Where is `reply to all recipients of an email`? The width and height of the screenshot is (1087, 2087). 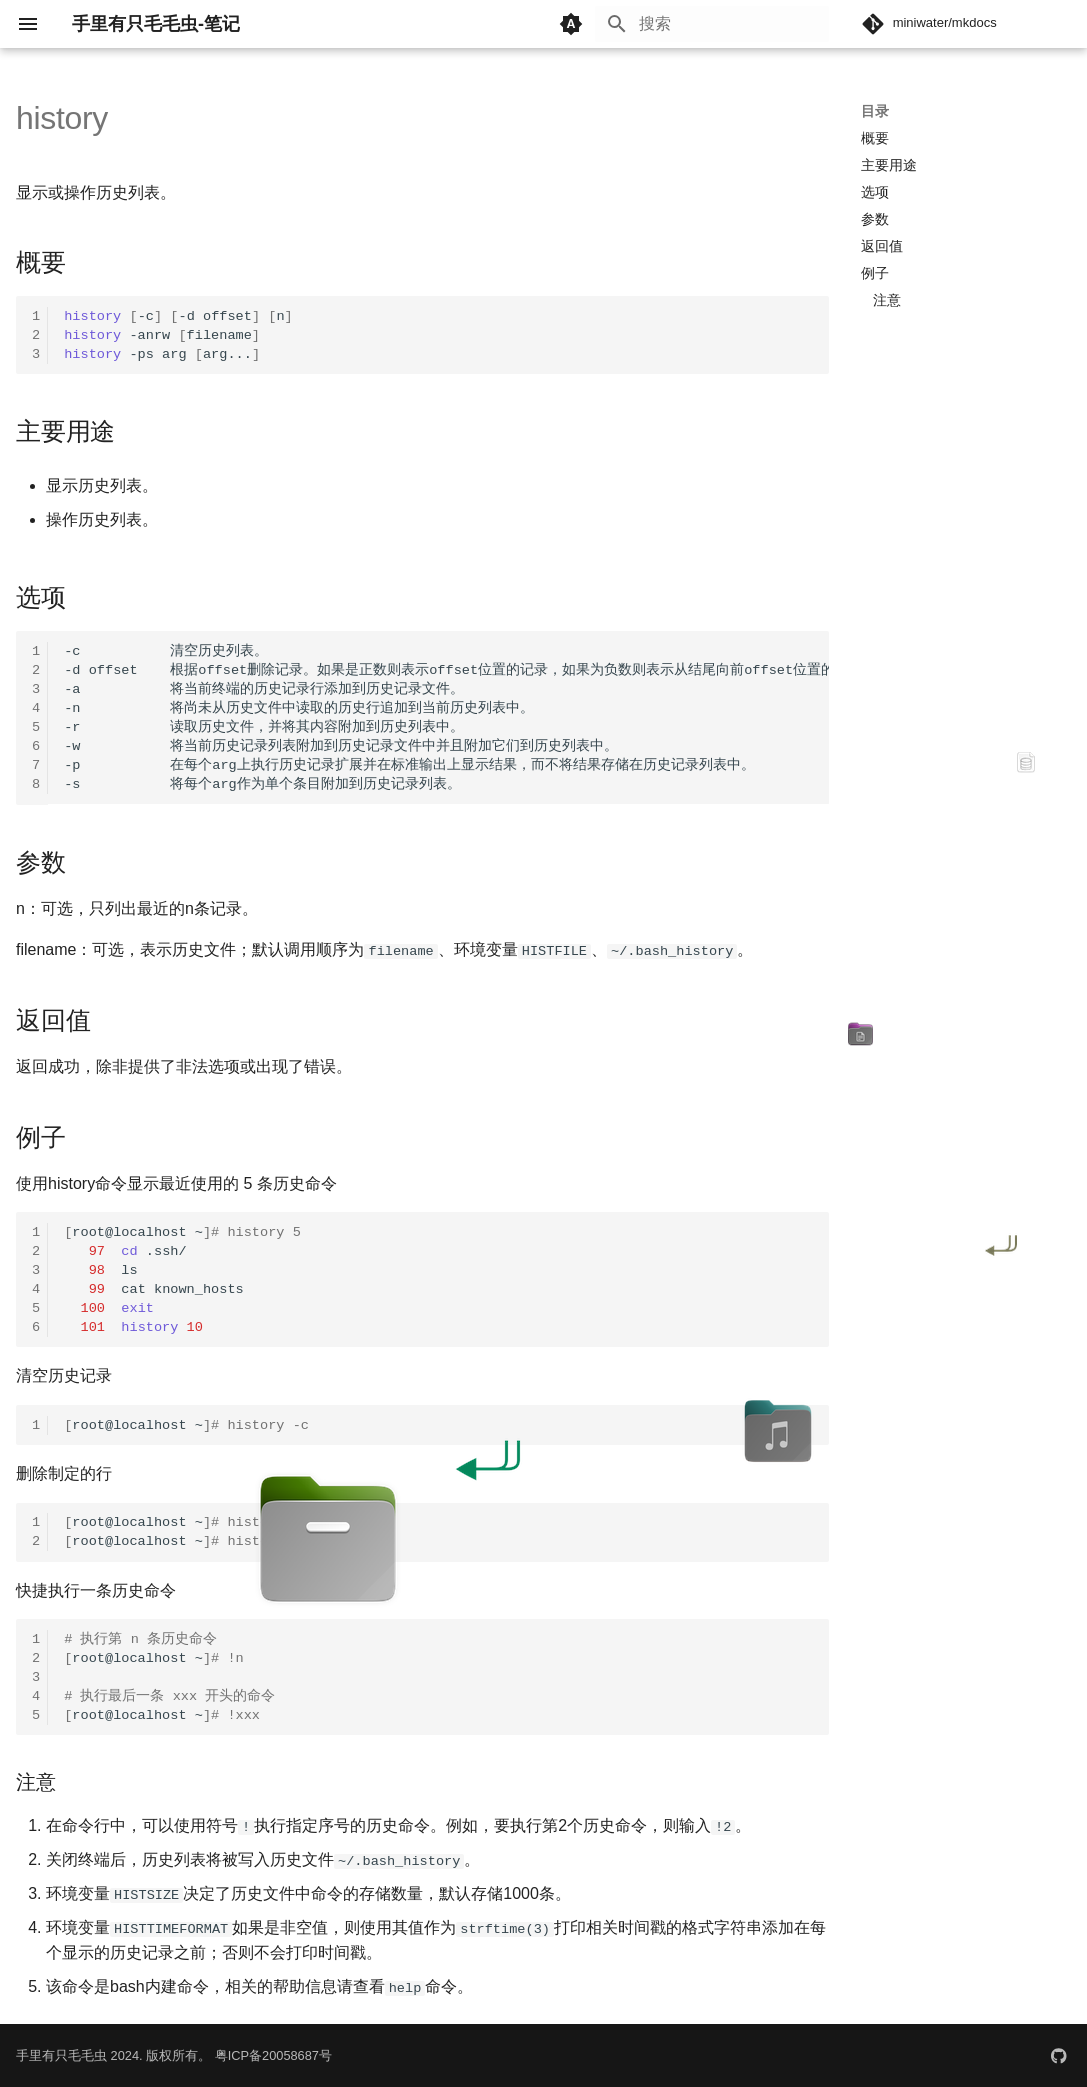 reply to all recipients of an email is located at coordinates (487, 1460).